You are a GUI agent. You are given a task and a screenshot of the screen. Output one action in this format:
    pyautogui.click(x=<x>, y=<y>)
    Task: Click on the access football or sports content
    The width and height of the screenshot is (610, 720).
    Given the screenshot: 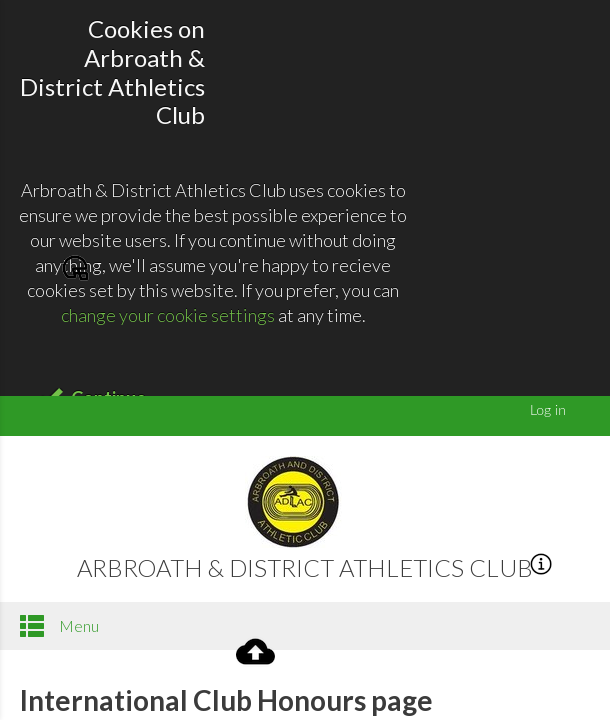 What is the action you would take?
    pyautogui.click(x=75, y=268)
    